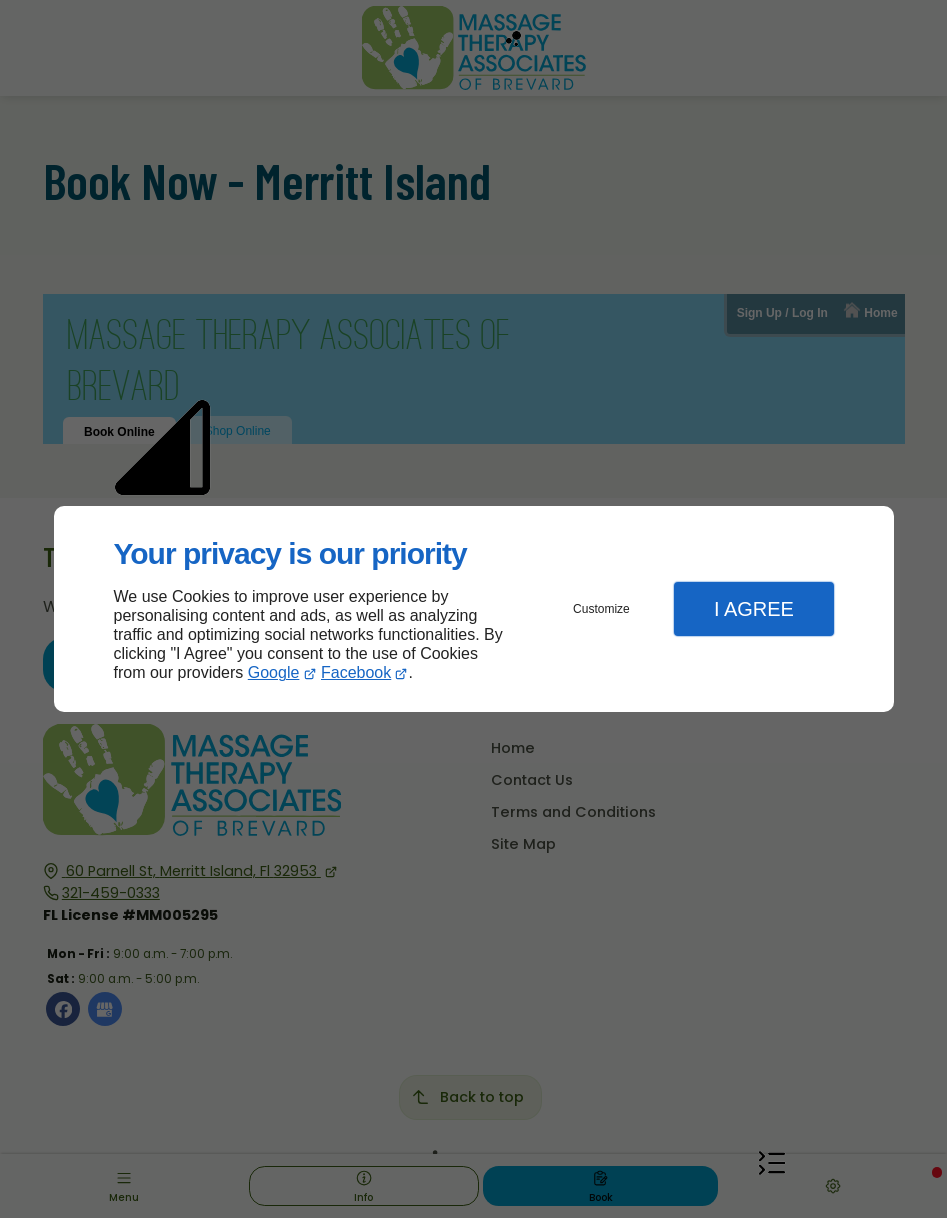 The image size is (947, 1218). What do you see at coordinates (772, 1163) in the screenshot?
I see `collapse or minimize list items` at bounding box center [772, 1163].